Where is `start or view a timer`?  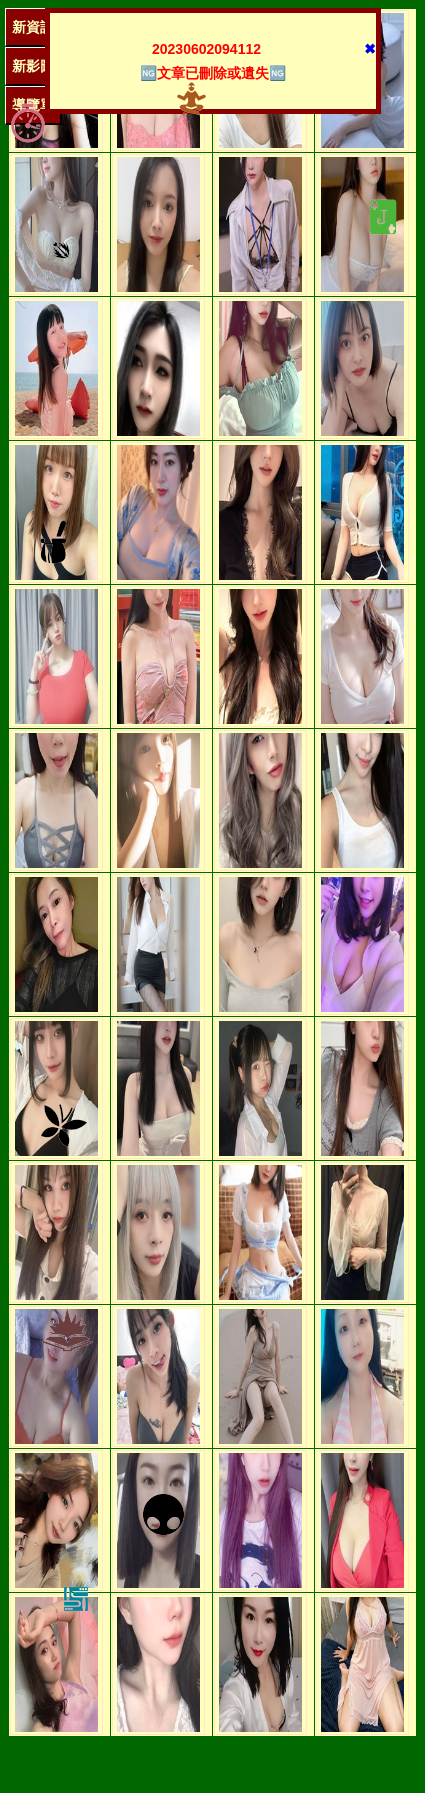 start or view a timer is located at coordinates (28, 123).